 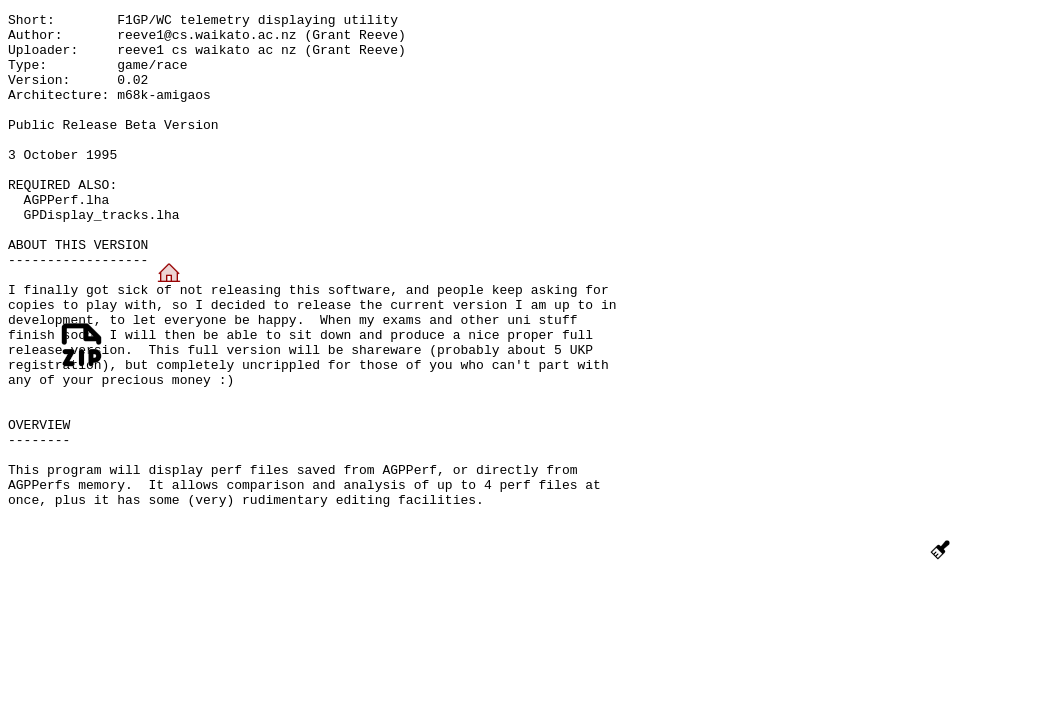 What do you see at coordinates (940, 549) in the screenshot?
I see `access painting or drawing tools` at bounding box center [940, 549].